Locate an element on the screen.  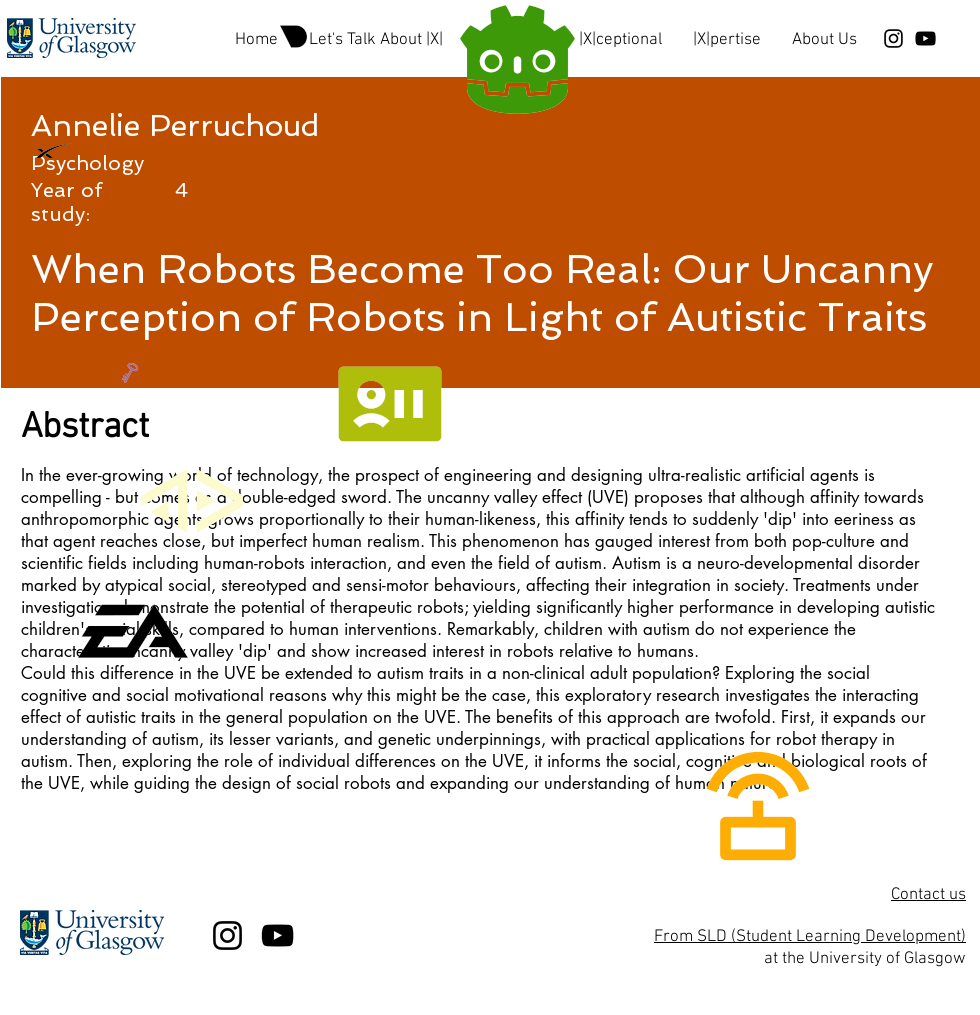
open godot engine application is located at coordinates (517, 59).